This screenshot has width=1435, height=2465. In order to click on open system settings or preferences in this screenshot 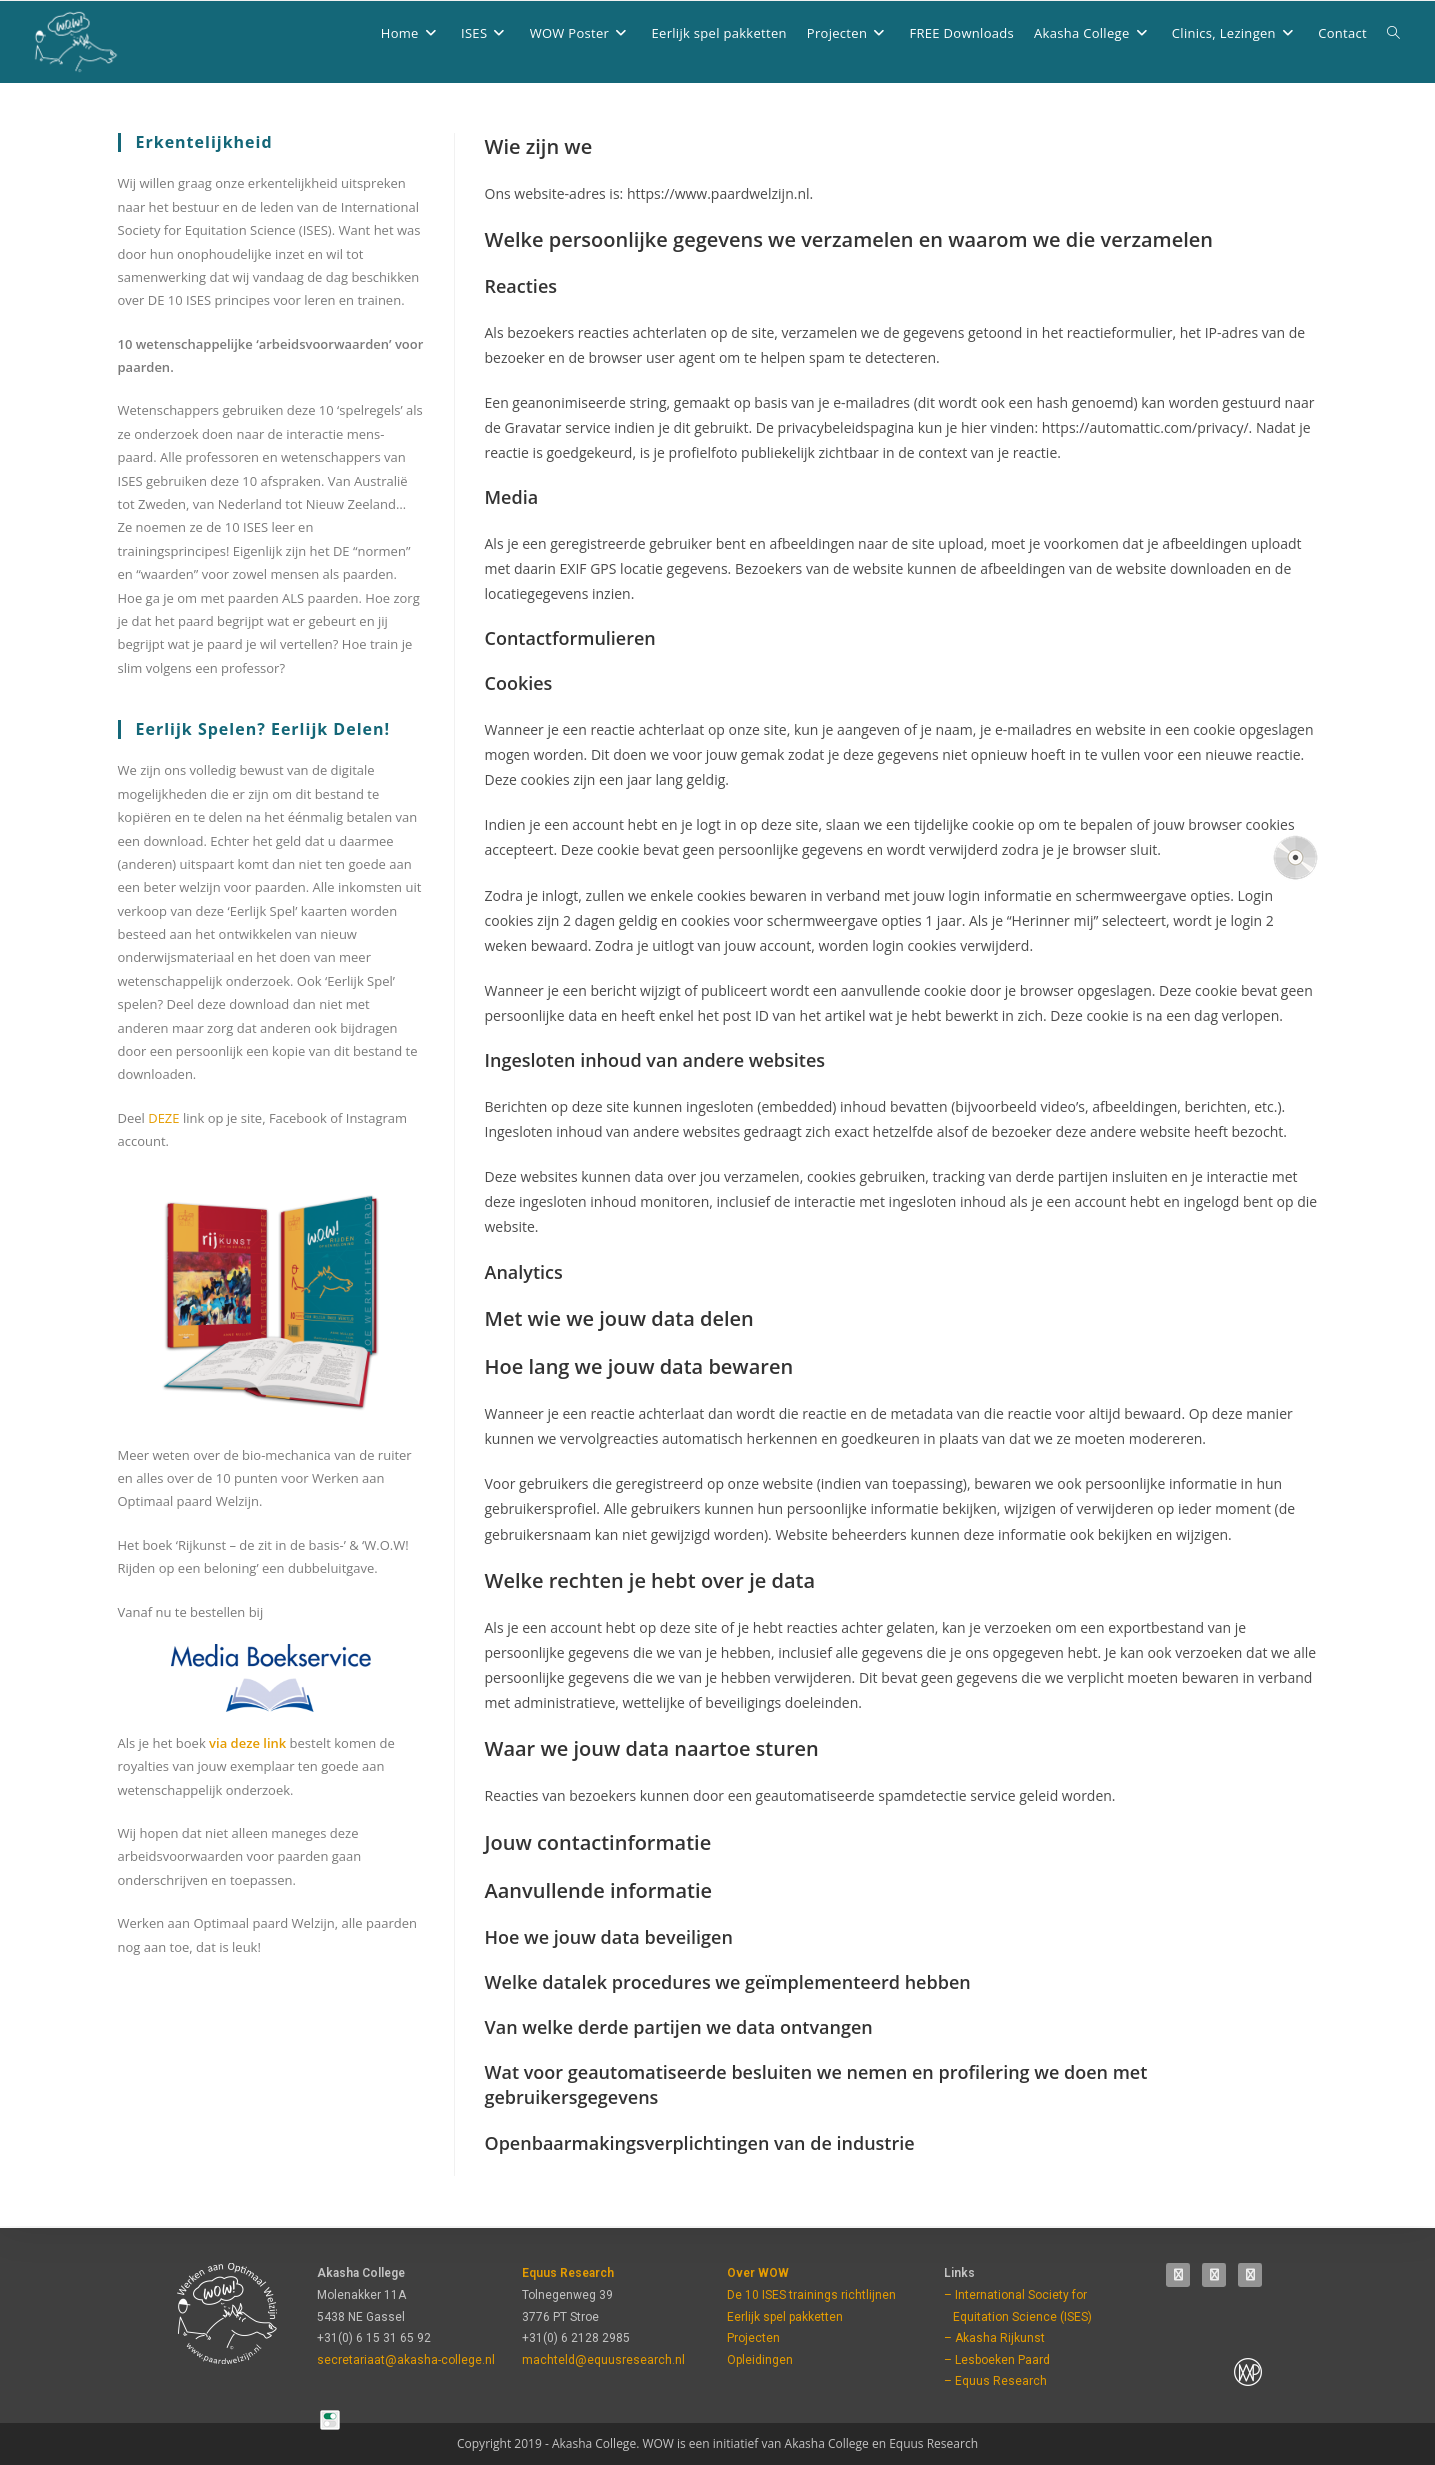, I will do `click(330, 2420)`.